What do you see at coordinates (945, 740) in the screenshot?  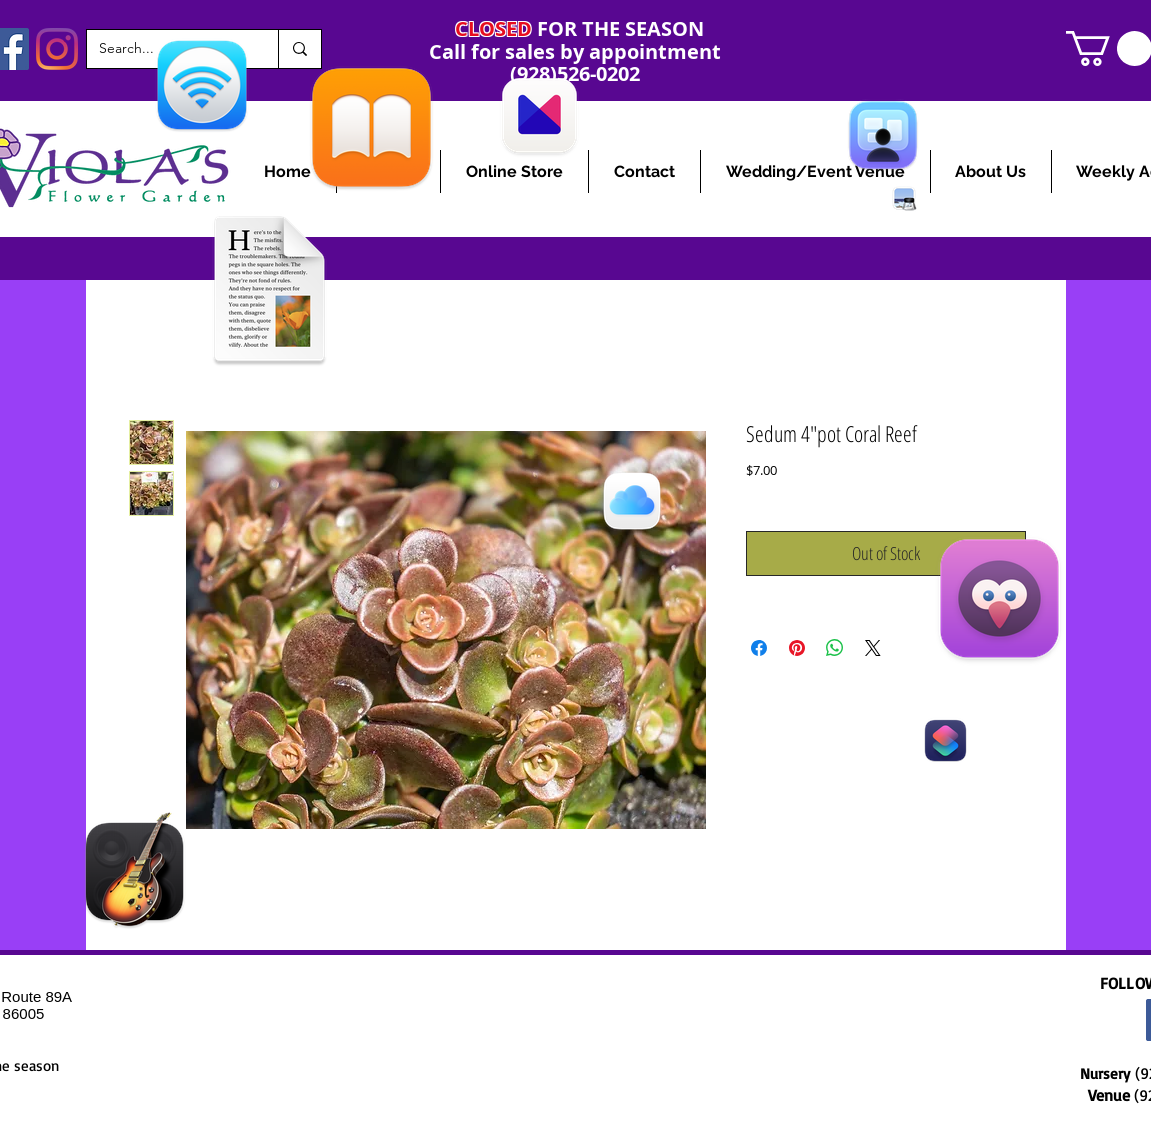 I see `open the Shortcuts app` at bounding box center [945, 740].